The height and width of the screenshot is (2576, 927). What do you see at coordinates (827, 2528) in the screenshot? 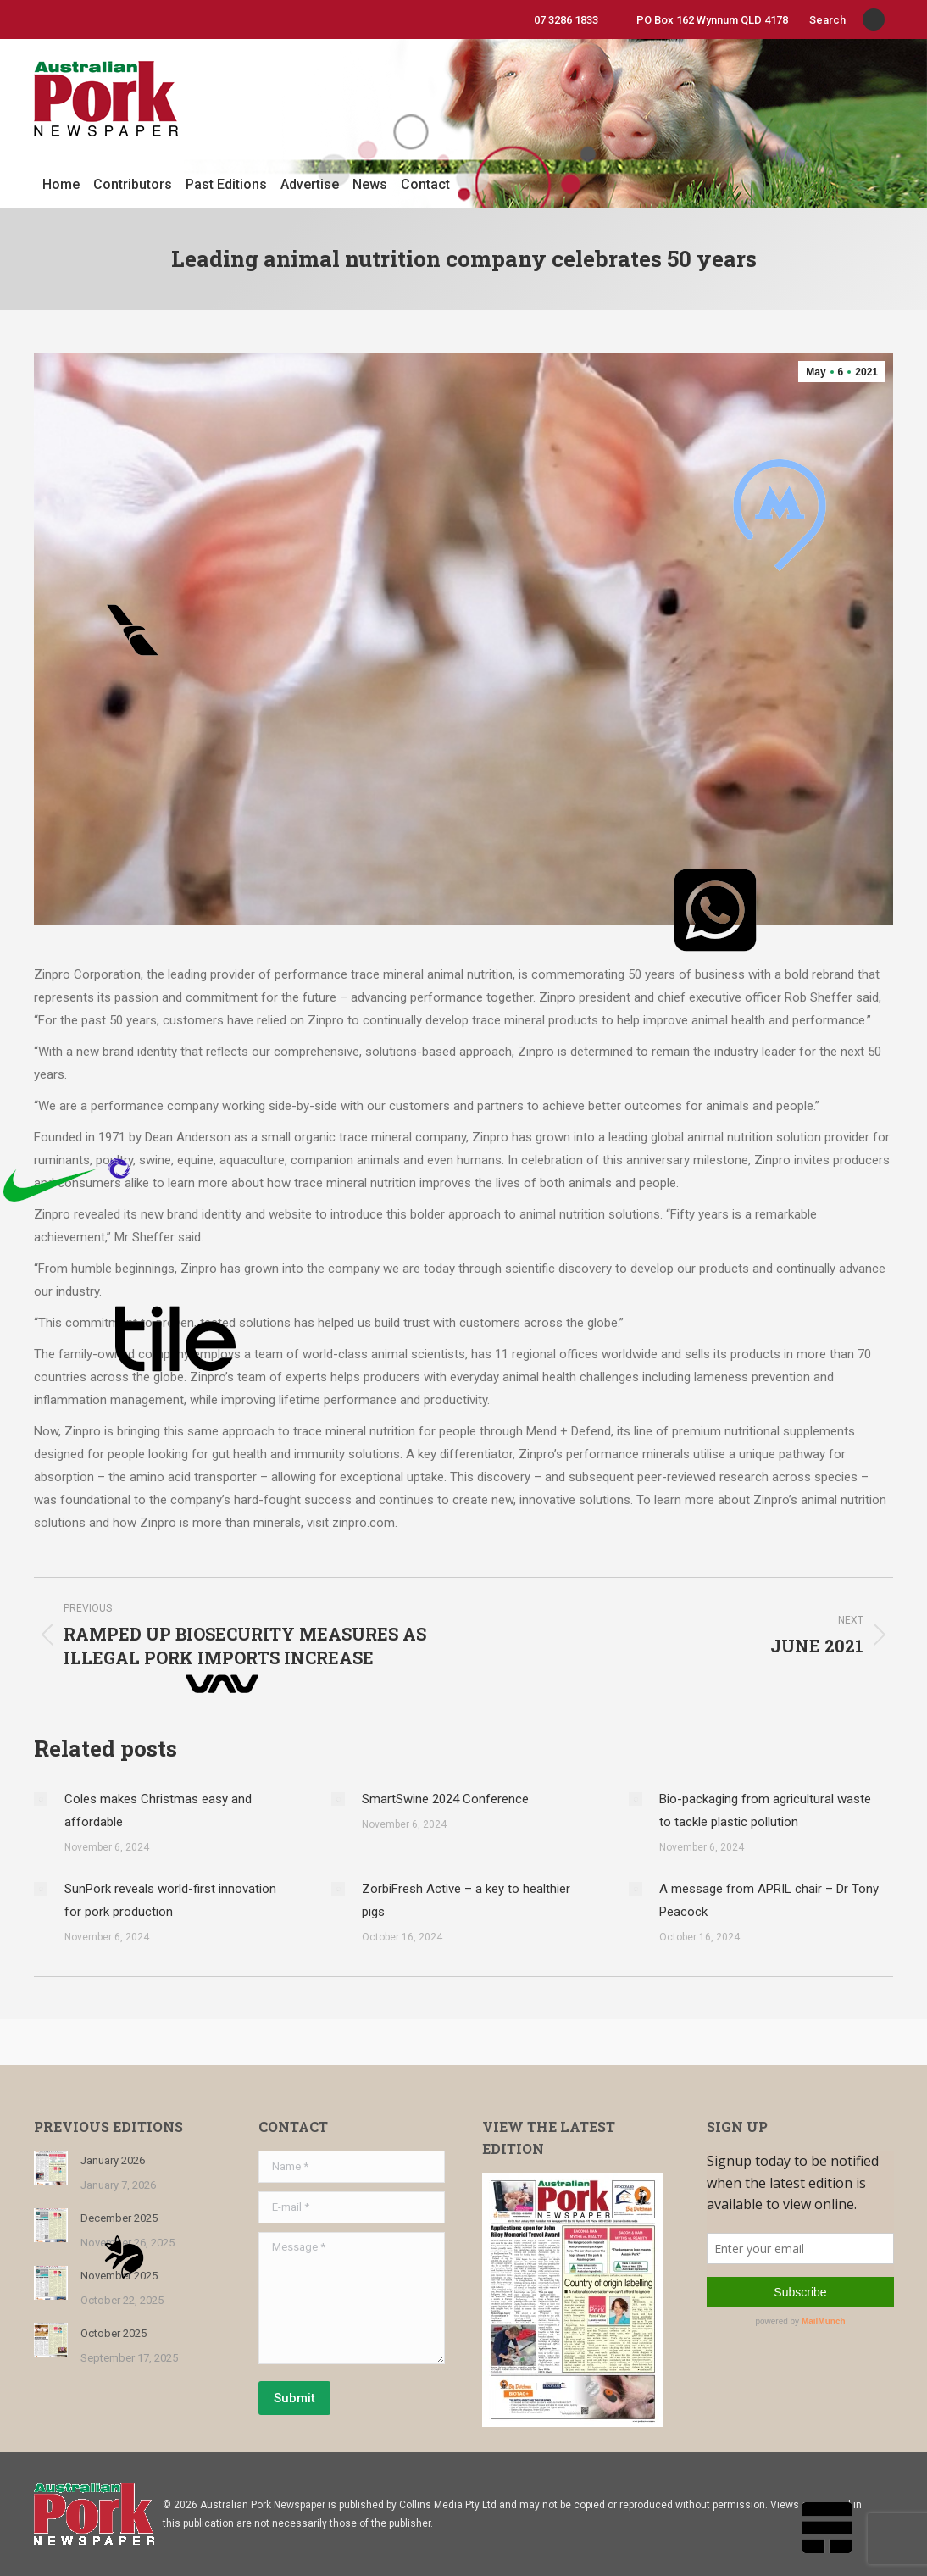
I see `elastic stack logo` at bounding box center [827, 2528].